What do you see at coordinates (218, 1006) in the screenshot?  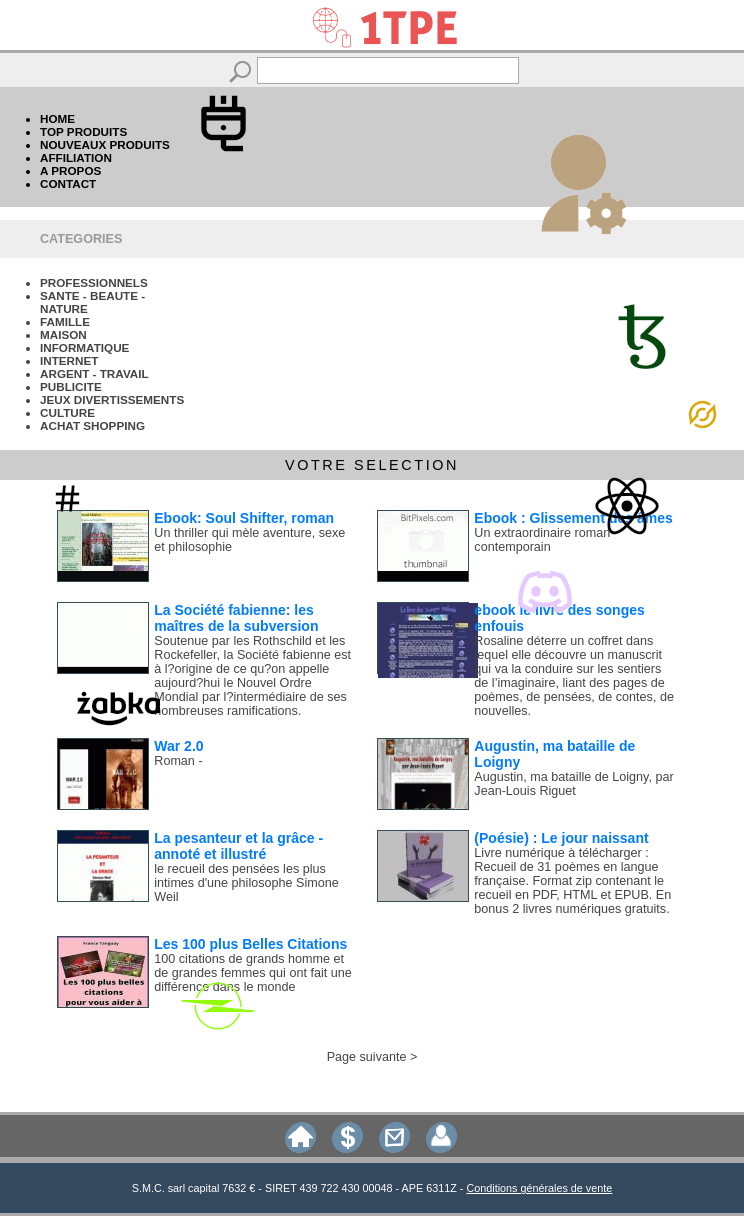 I see `opel brand logo` at bounding box center [218, 1006].